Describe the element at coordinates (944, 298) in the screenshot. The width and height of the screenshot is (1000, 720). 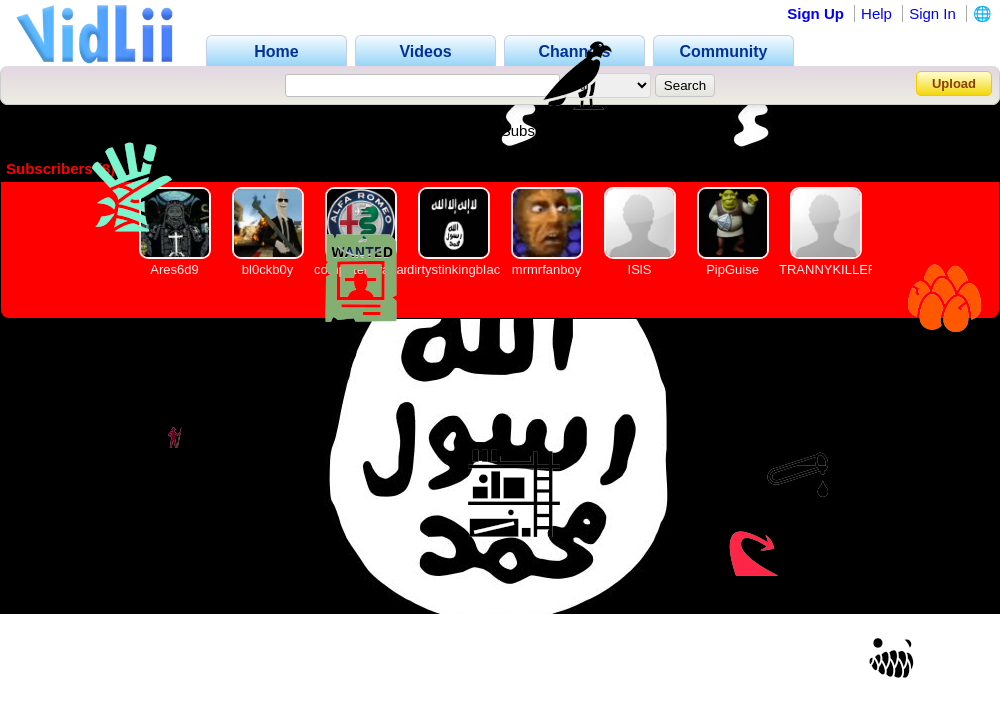
I see `indicates a nest or breeding area in gameplay` at that location.